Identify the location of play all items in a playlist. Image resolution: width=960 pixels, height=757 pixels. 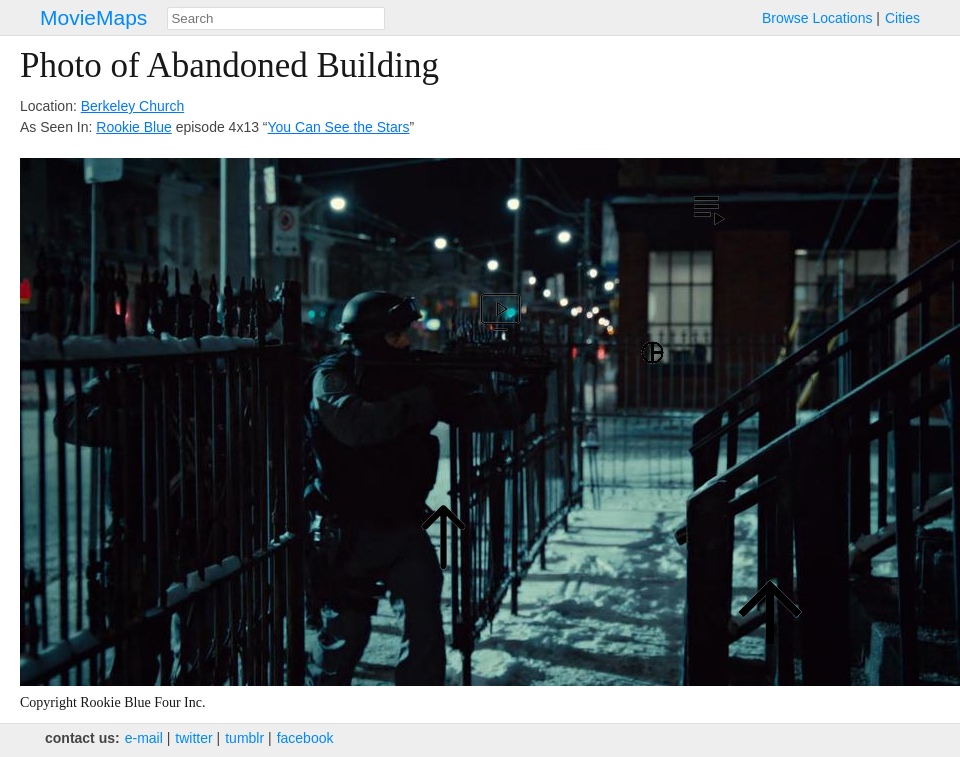
(710, 208).